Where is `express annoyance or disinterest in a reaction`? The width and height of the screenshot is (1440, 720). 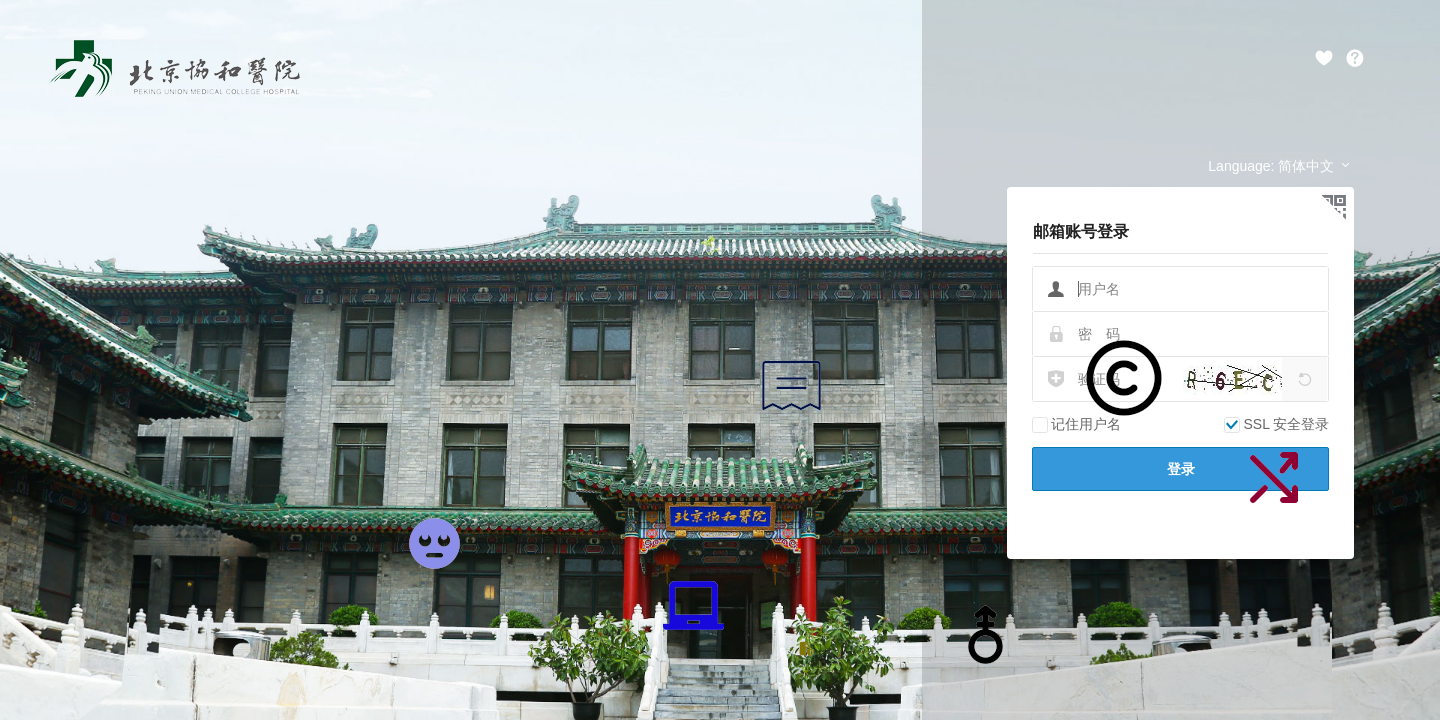 express annoyance or disinterest in a reaction is located at coordinates (434, 543).